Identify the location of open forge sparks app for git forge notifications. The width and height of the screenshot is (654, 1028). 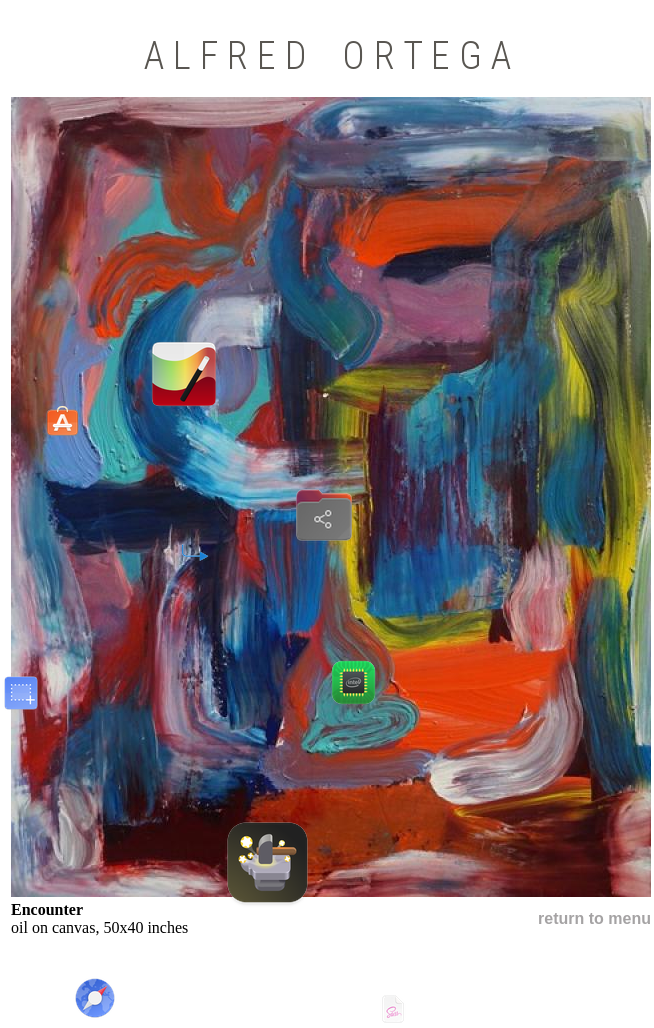
(267, 862).